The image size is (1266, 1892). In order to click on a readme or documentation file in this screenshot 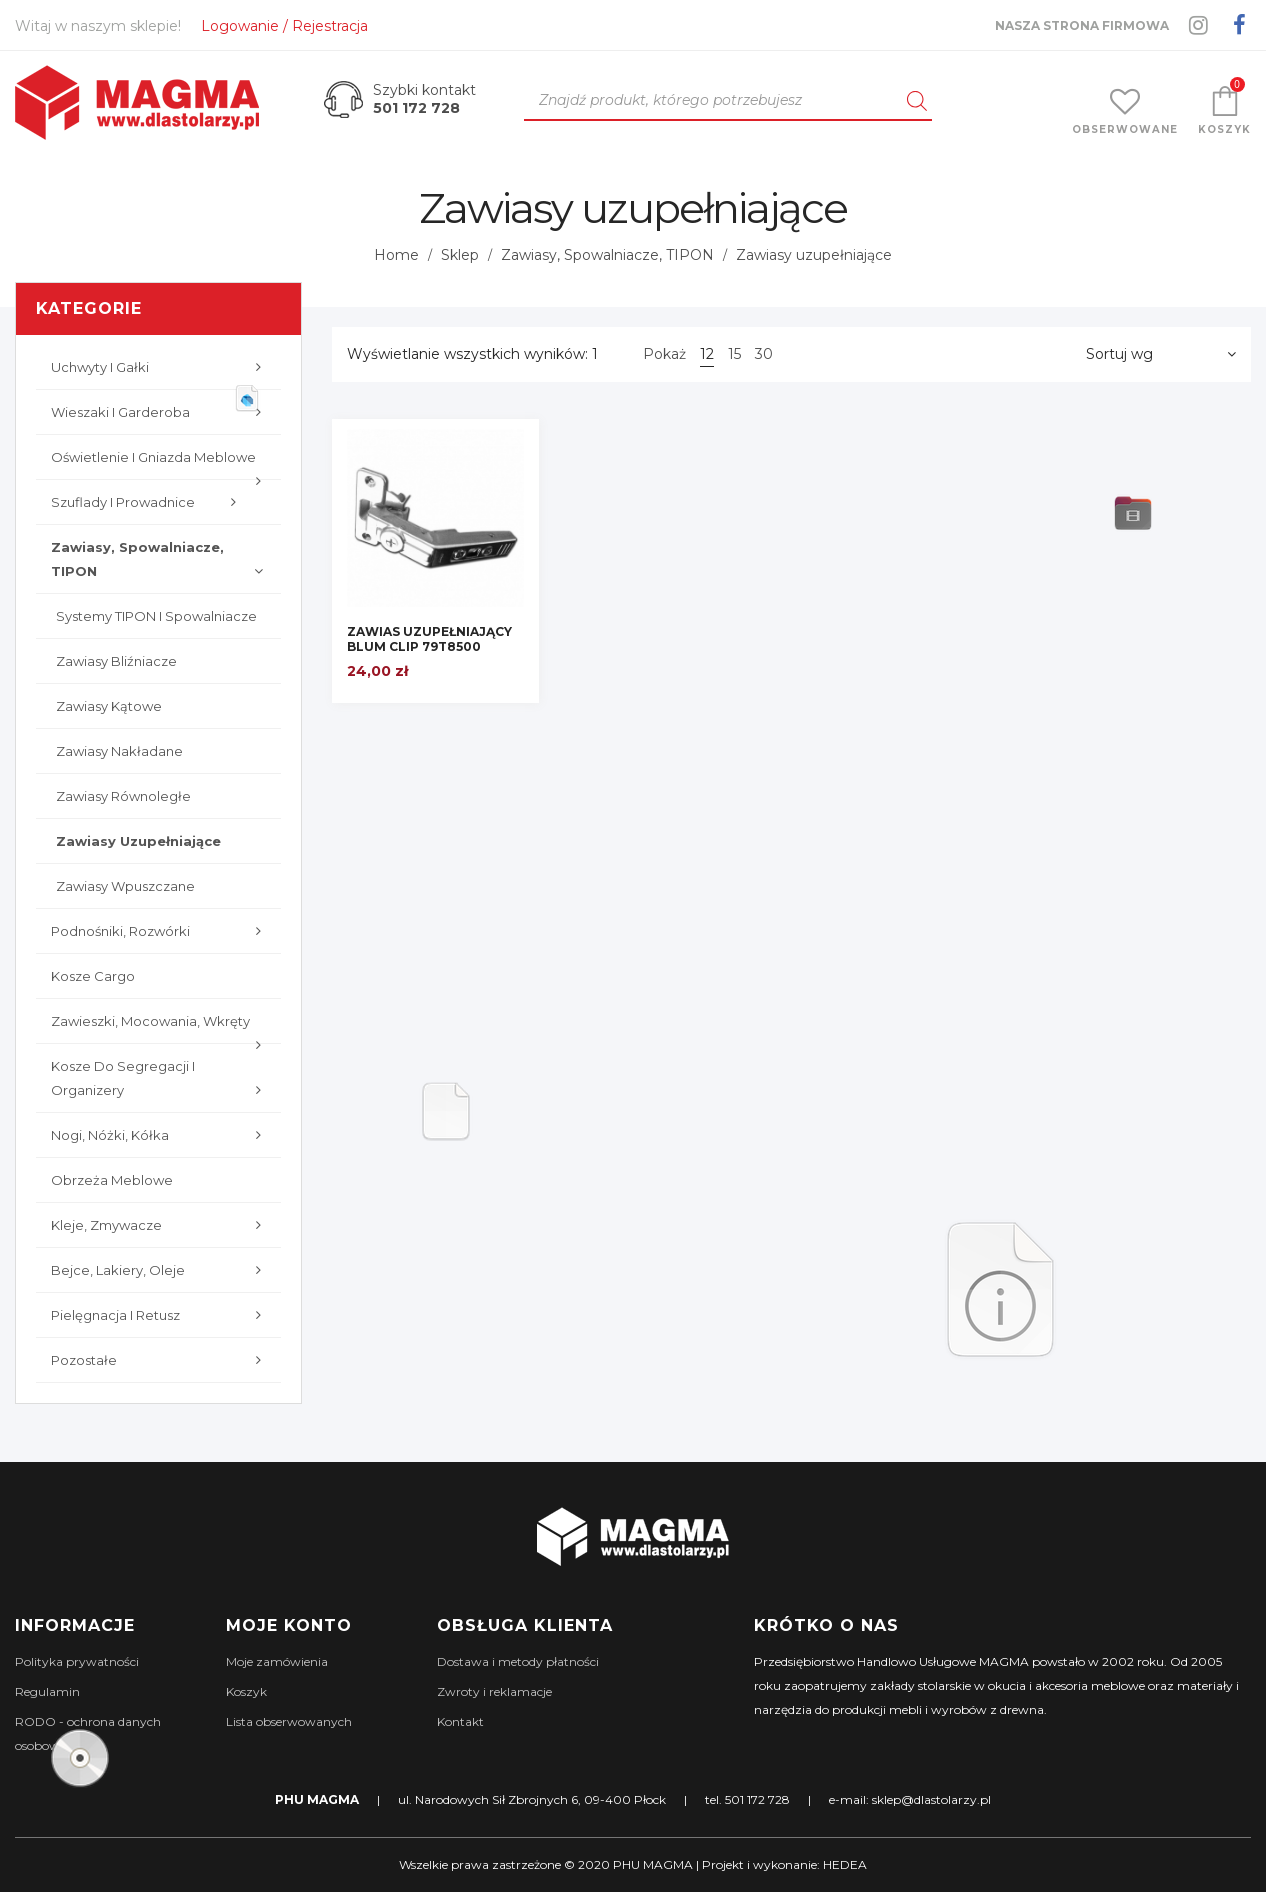, I will do `click(1000, 1289)`.